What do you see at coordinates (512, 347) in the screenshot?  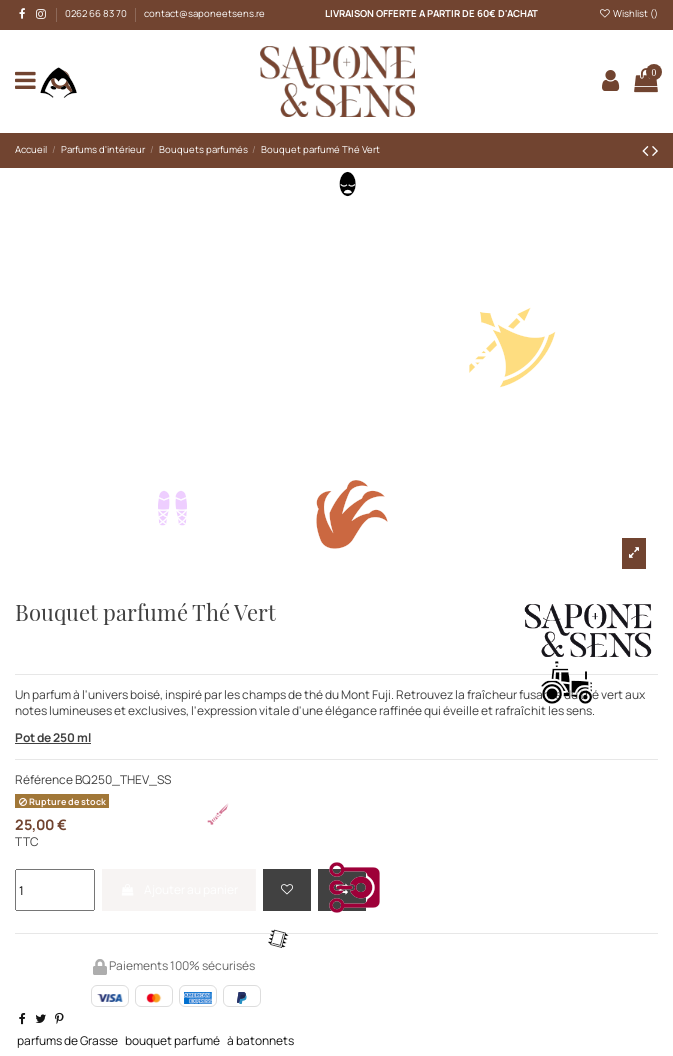 I see `select halberd weapon in game inventory` at bounding box center [512, 347].